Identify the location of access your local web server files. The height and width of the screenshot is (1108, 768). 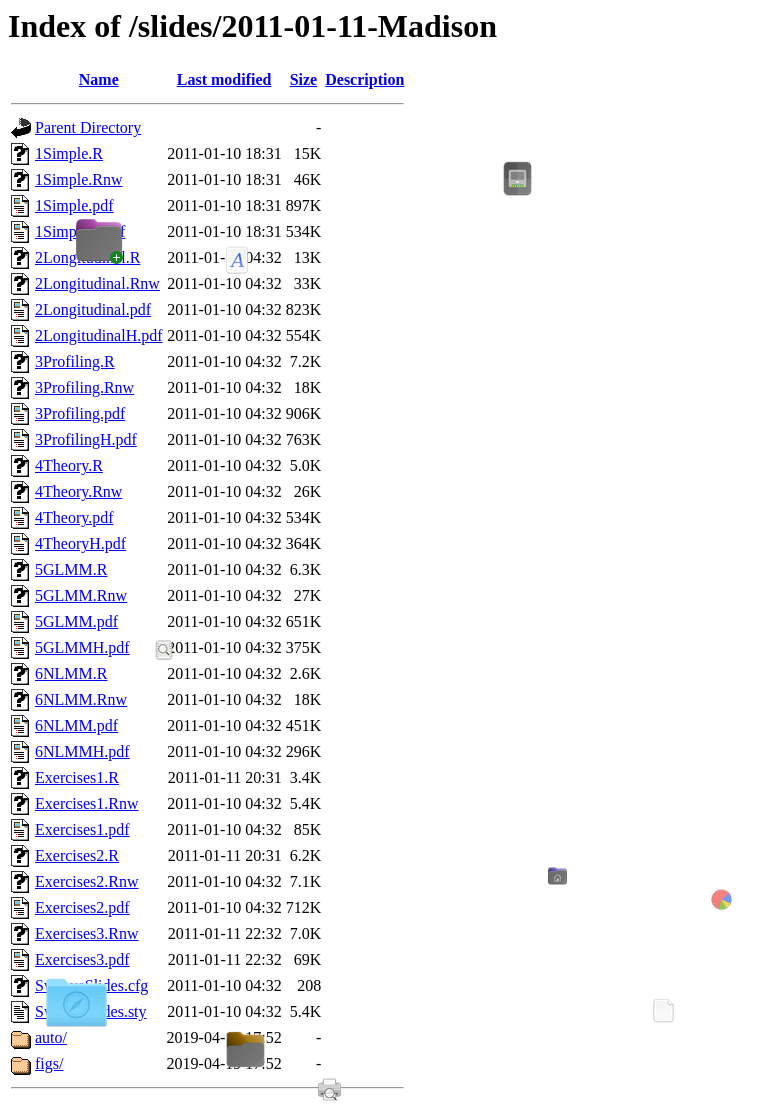
(76, 1002).